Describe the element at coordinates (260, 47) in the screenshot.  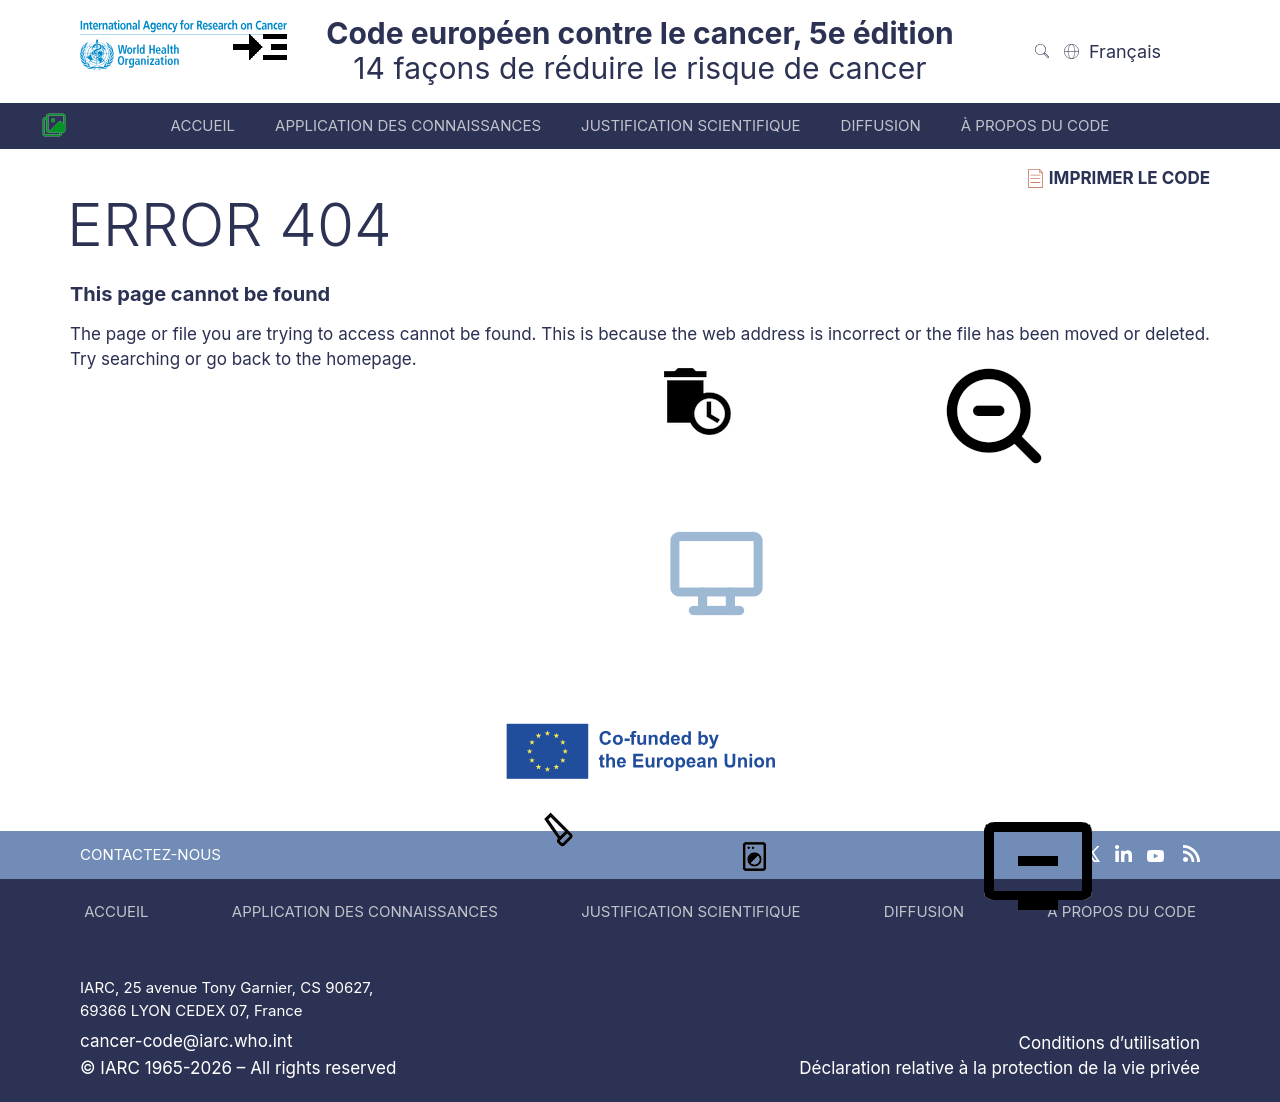
I see `expand to read more content` at that location.